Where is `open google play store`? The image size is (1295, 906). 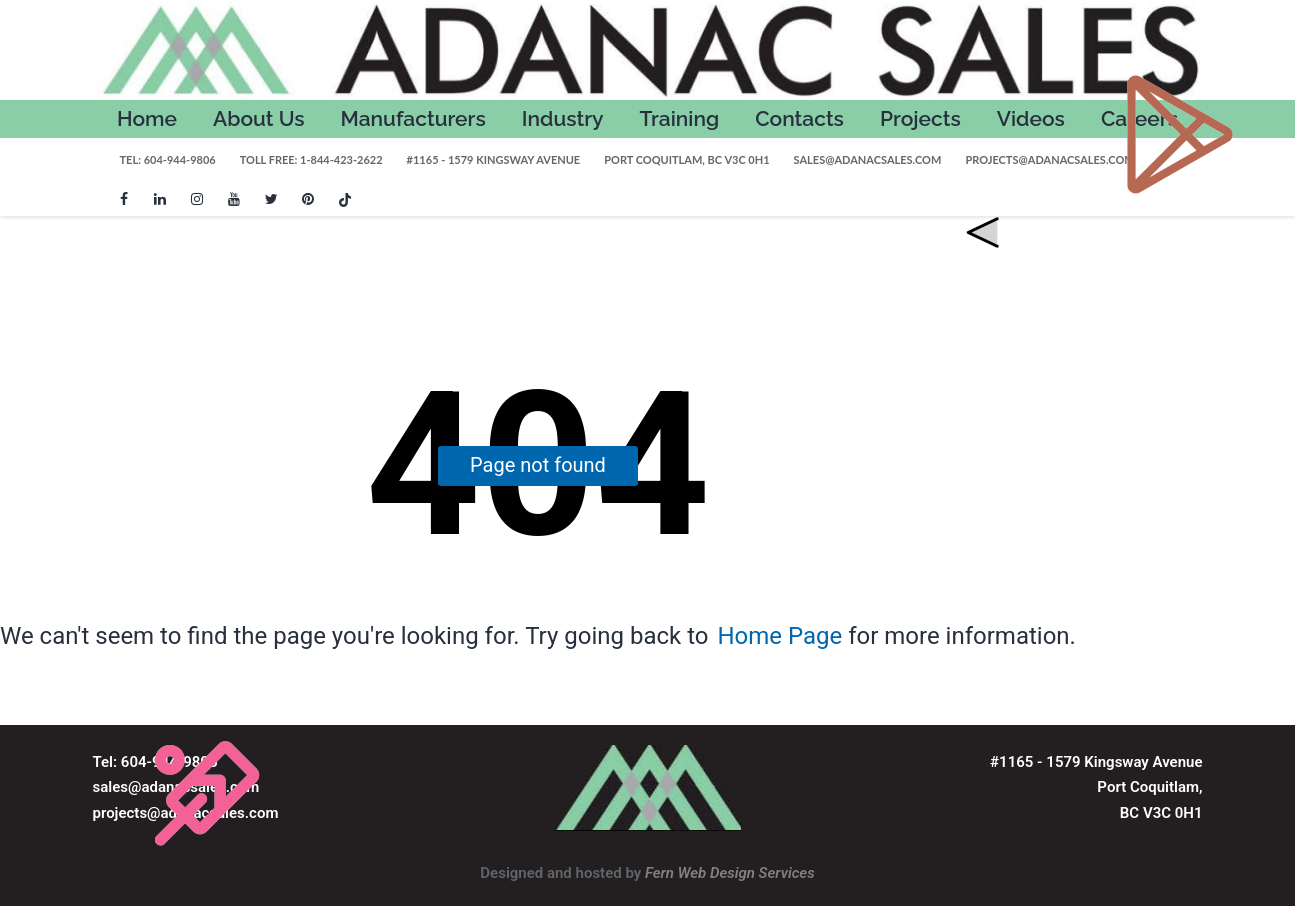
open google play store is located at coordinates (1169, 134).